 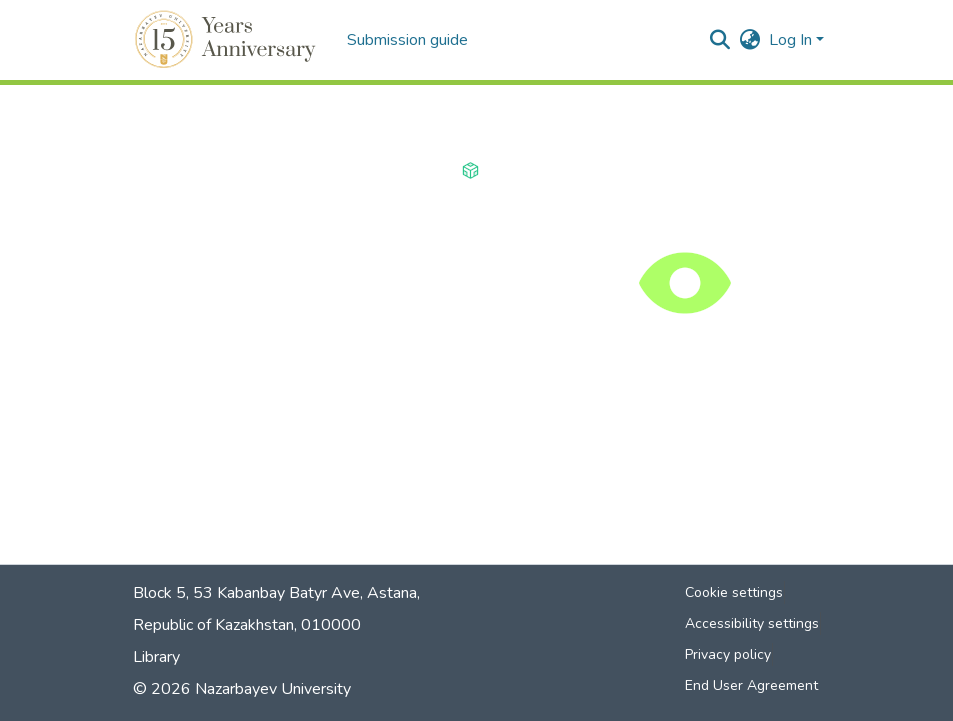 I want to click on open codesandbox development environment, so click(x=470, y=170).